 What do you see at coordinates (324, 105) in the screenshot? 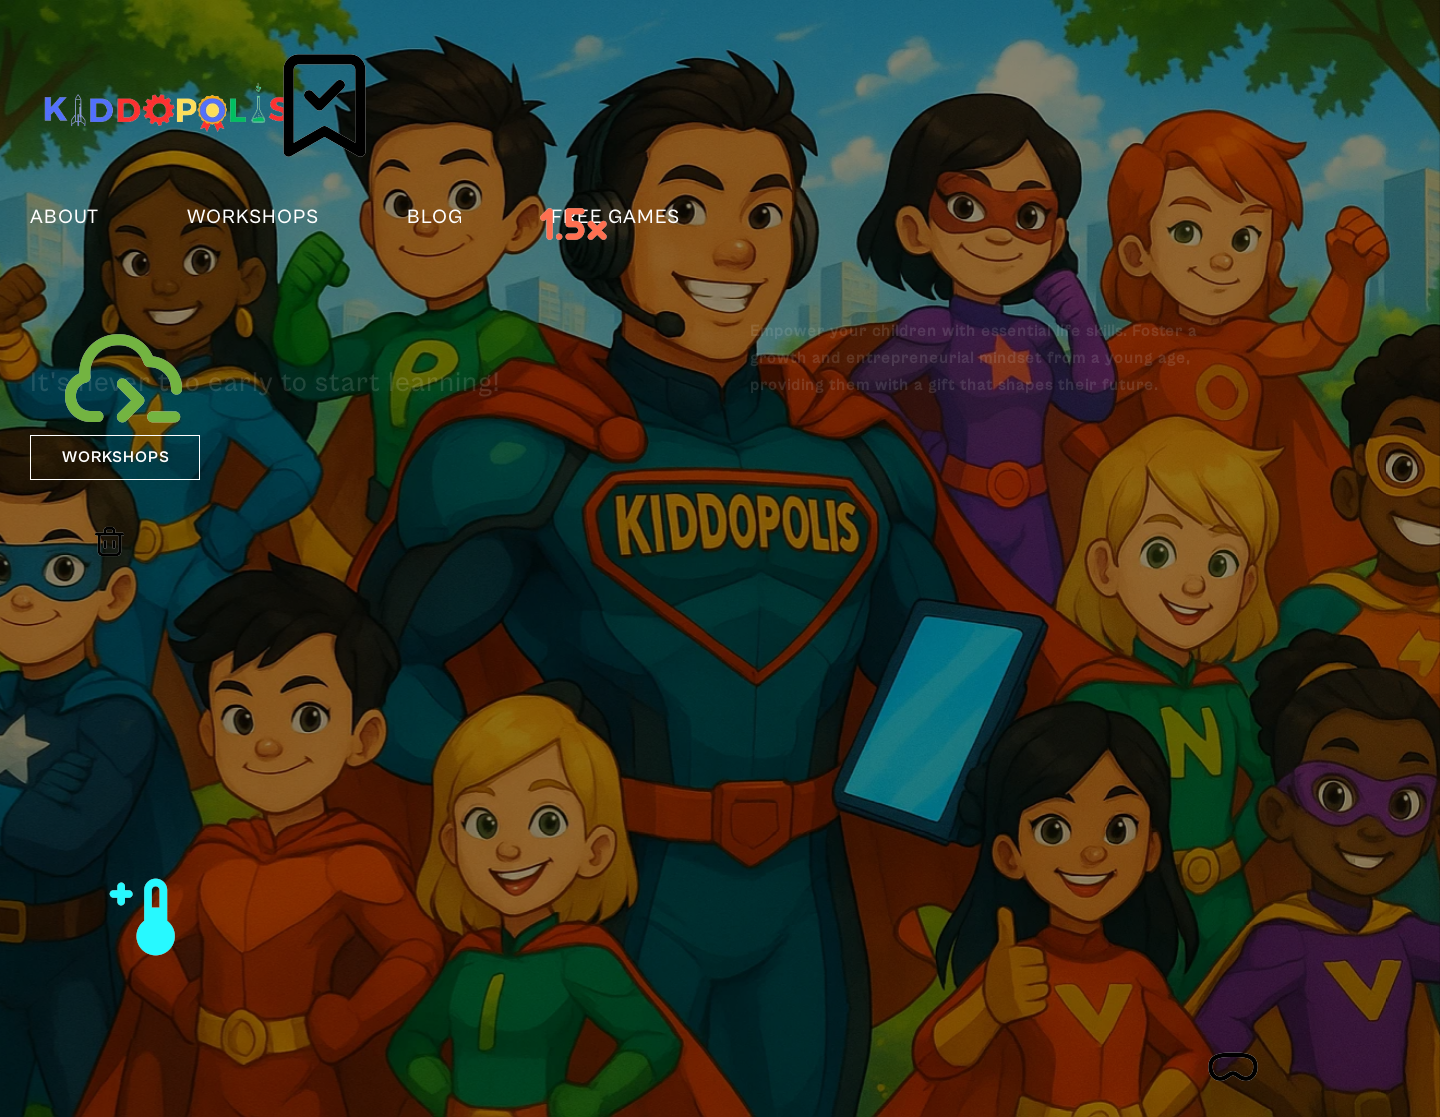
I see `item successfully bookmarked` at bounding box center [324, 105].